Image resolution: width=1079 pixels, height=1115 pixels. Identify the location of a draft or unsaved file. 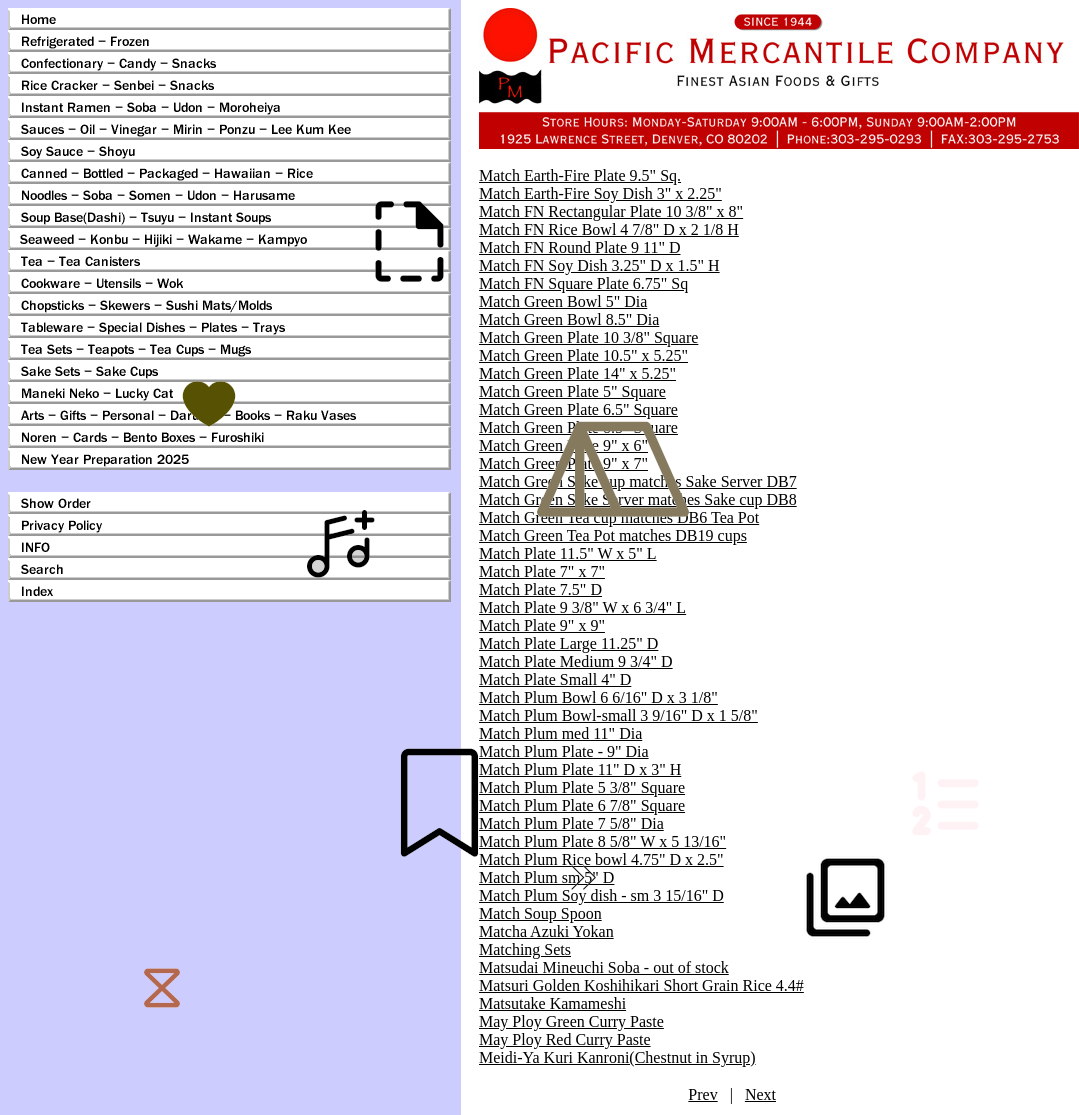
(409, 241).